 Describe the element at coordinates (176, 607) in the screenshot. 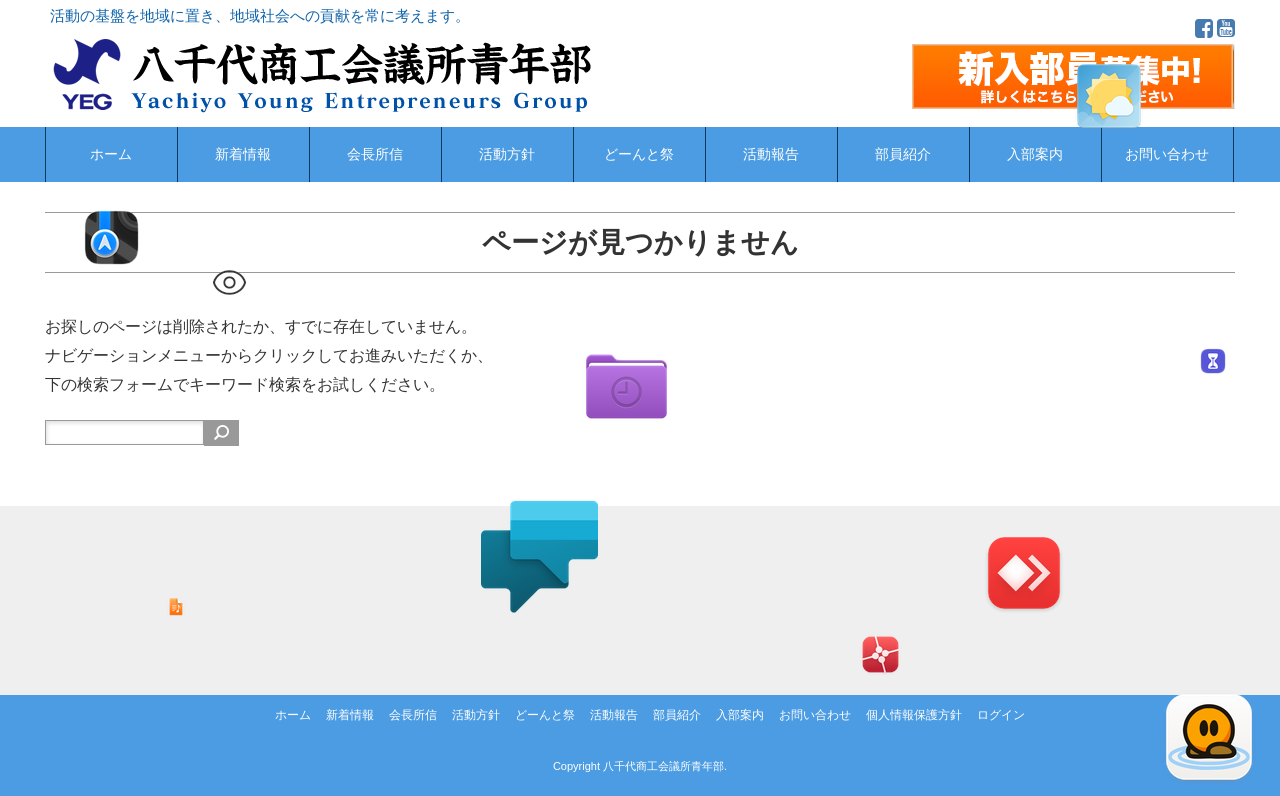

I see `mp3 playlist file type indicator` at that location.